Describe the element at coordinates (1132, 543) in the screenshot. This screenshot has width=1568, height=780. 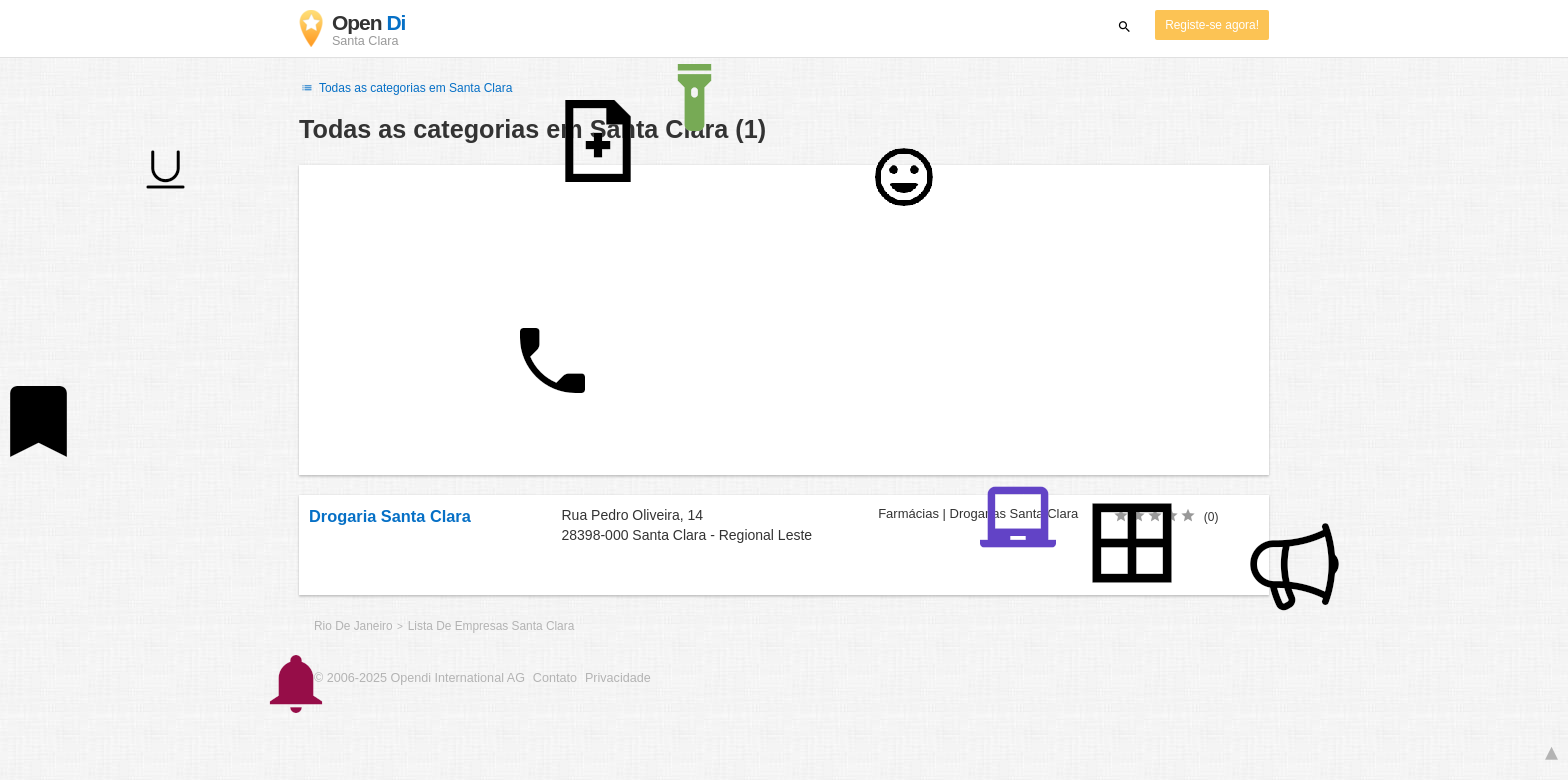
I see `apply borders to all sides of a cell or table` at that location.